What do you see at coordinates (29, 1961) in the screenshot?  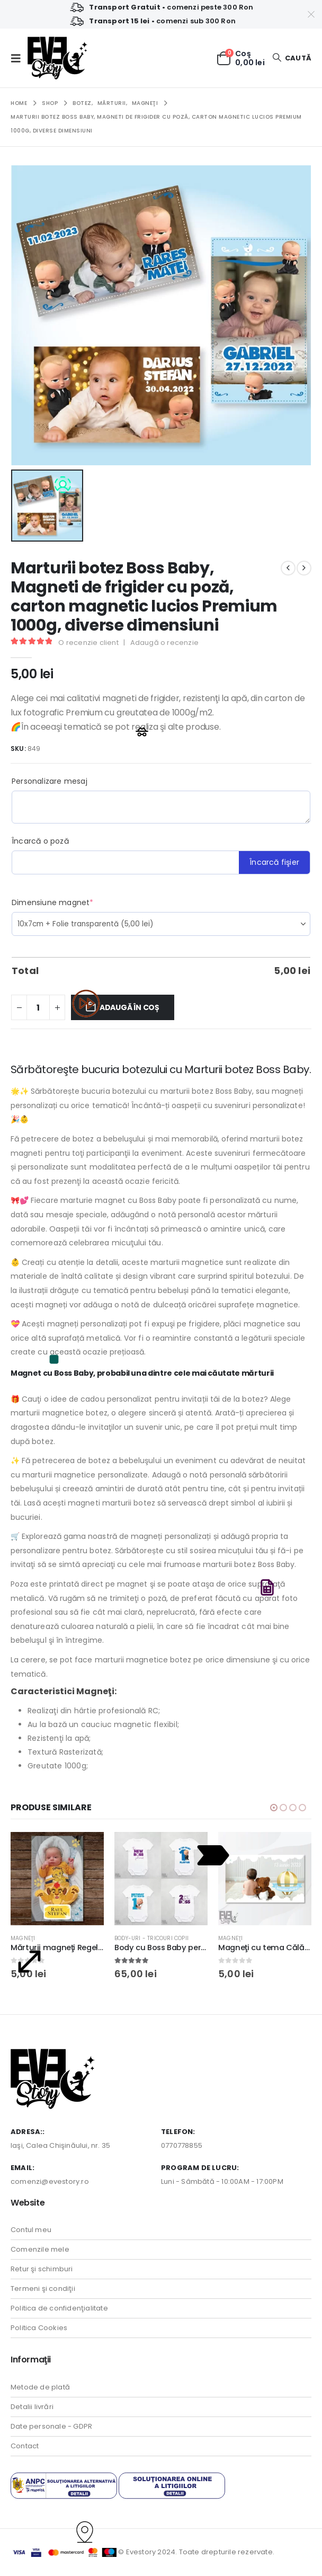 I see `resize window diagonally` at bounding box center [29, 1961].